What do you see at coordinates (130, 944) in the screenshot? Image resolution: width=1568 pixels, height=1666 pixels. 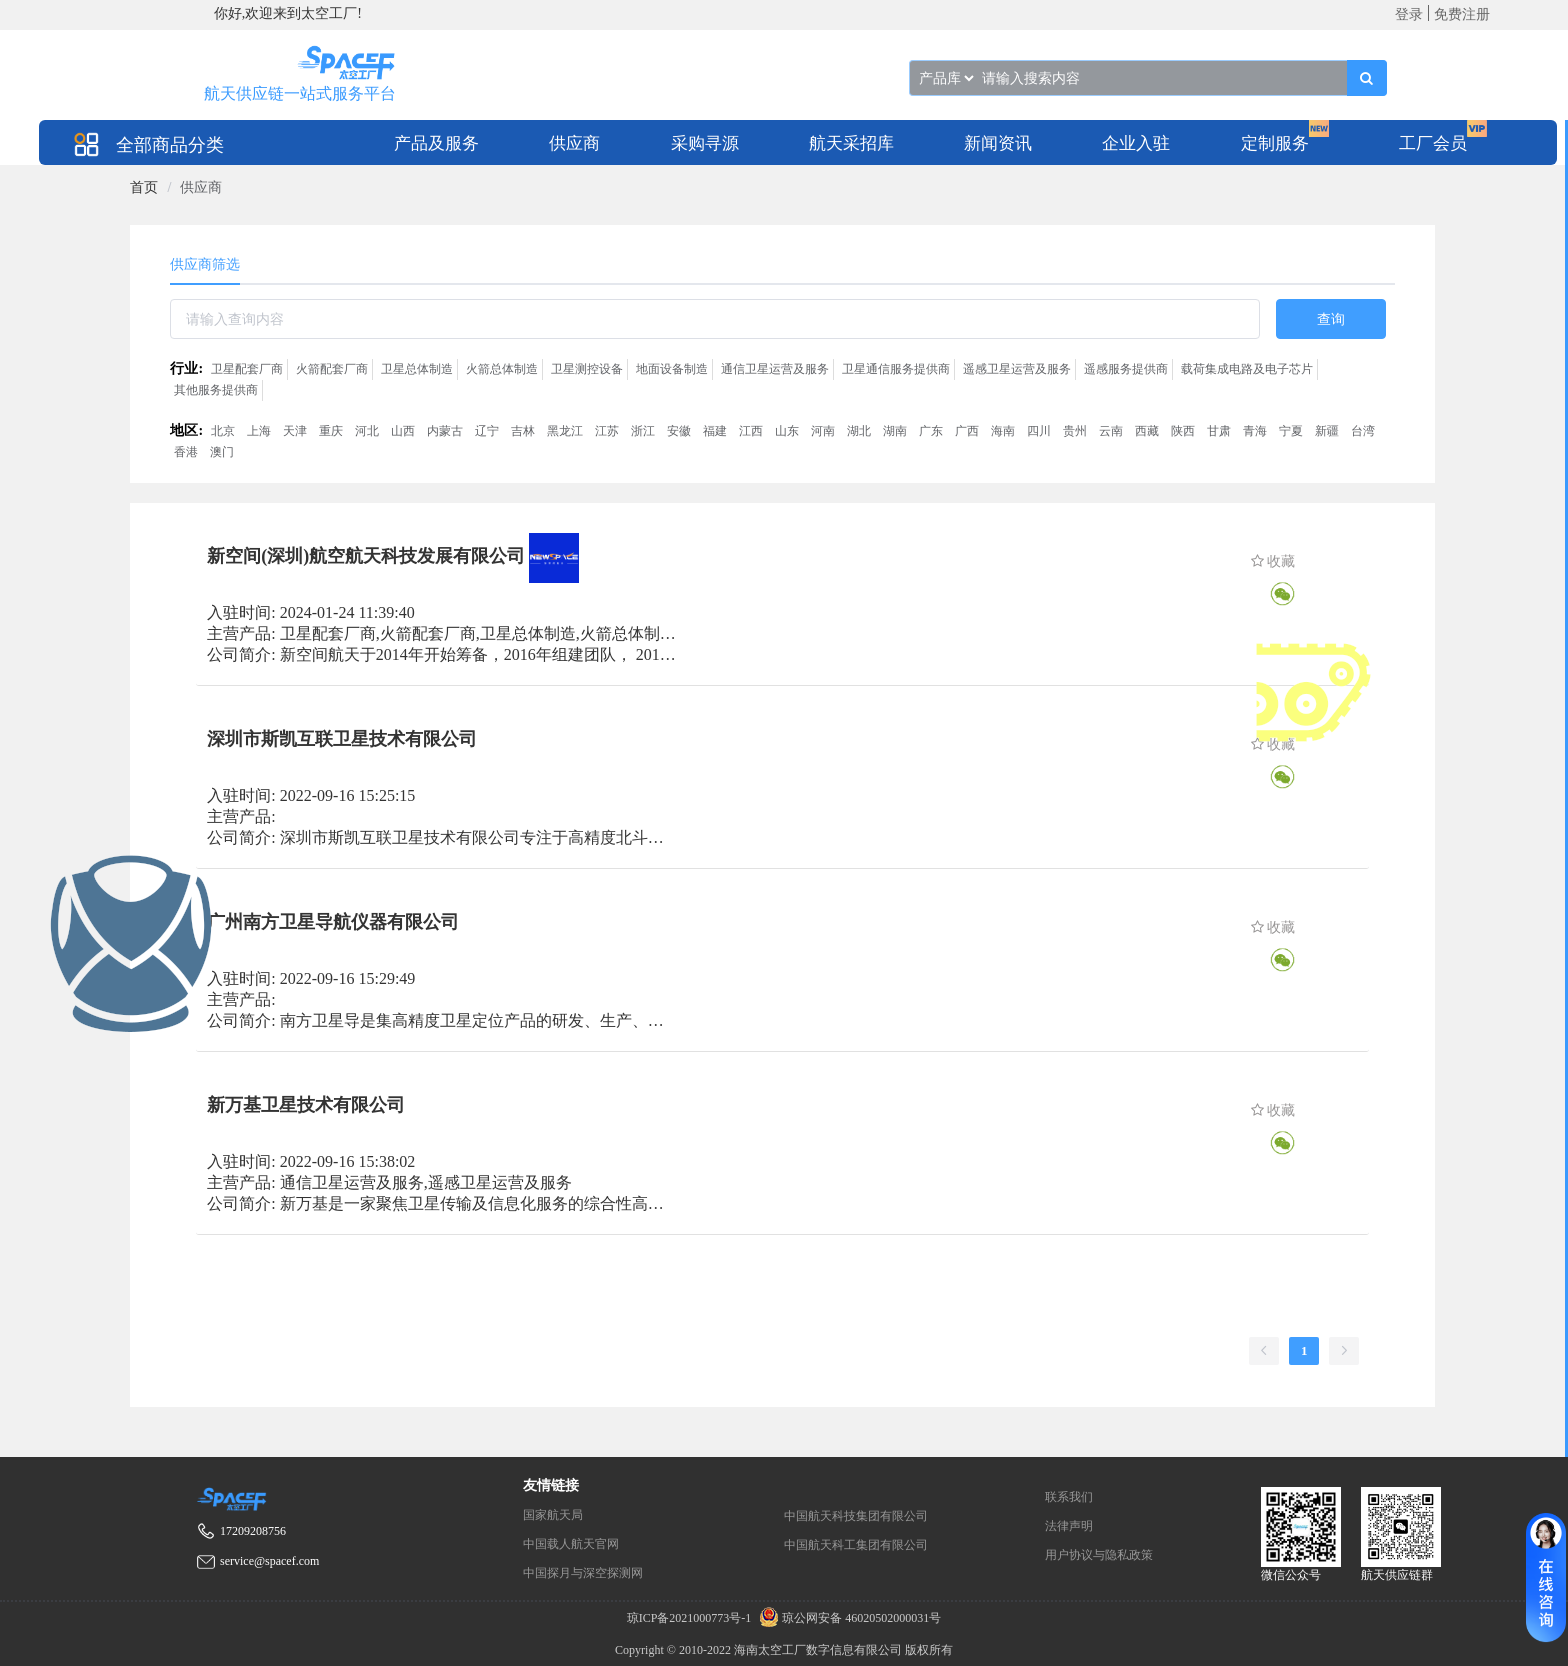 I see `select chest armor or torso protection` at bounding box center [130, 944].